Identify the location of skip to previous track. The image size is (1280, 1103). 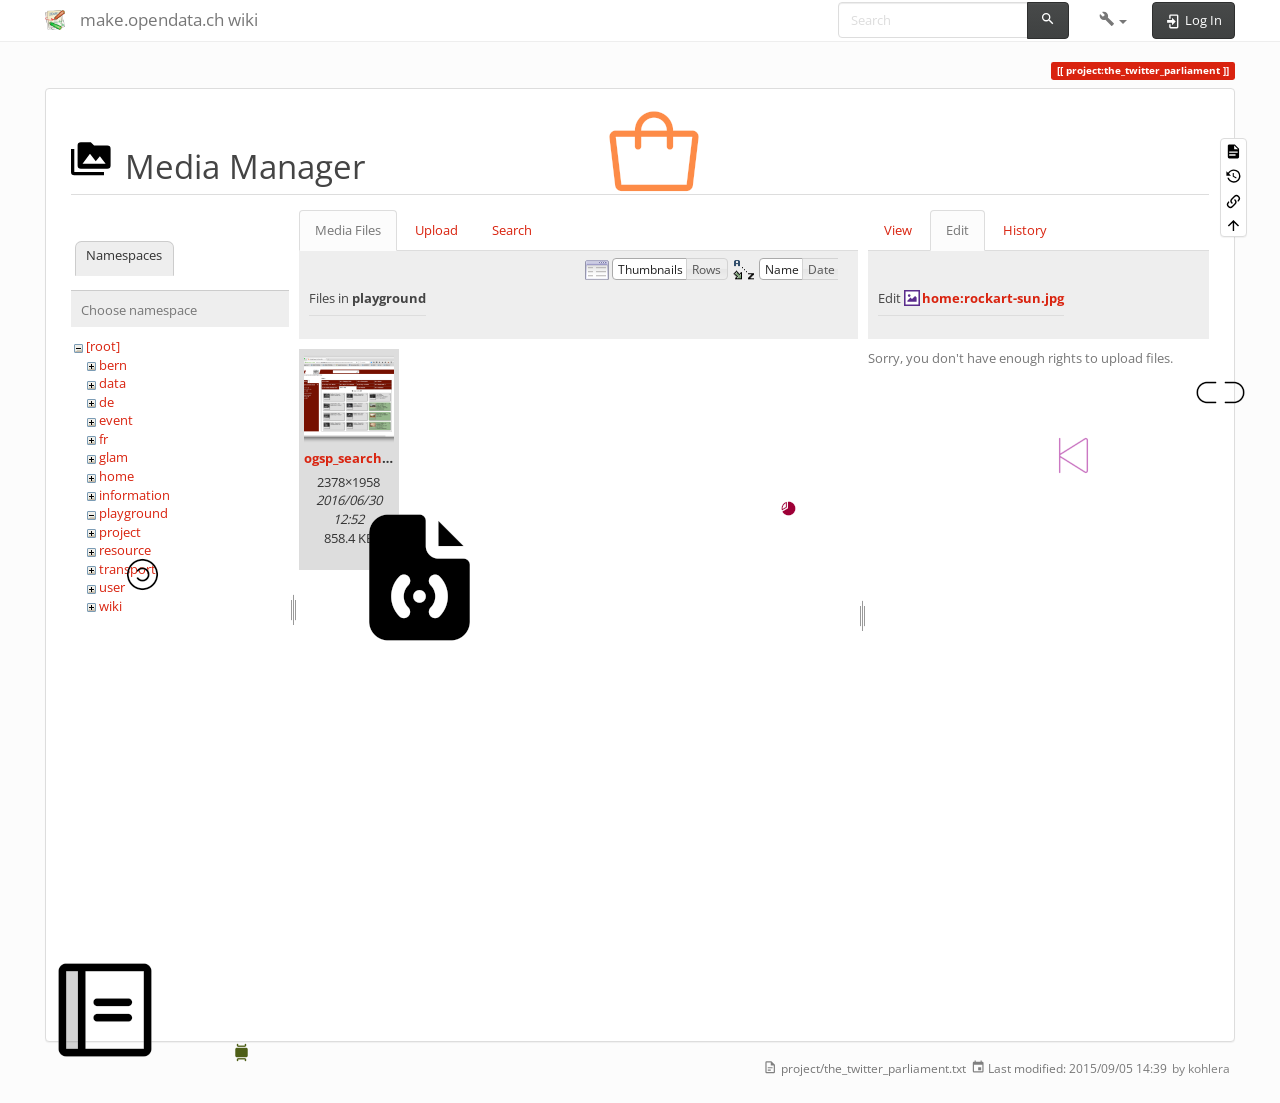
(1073, 455).